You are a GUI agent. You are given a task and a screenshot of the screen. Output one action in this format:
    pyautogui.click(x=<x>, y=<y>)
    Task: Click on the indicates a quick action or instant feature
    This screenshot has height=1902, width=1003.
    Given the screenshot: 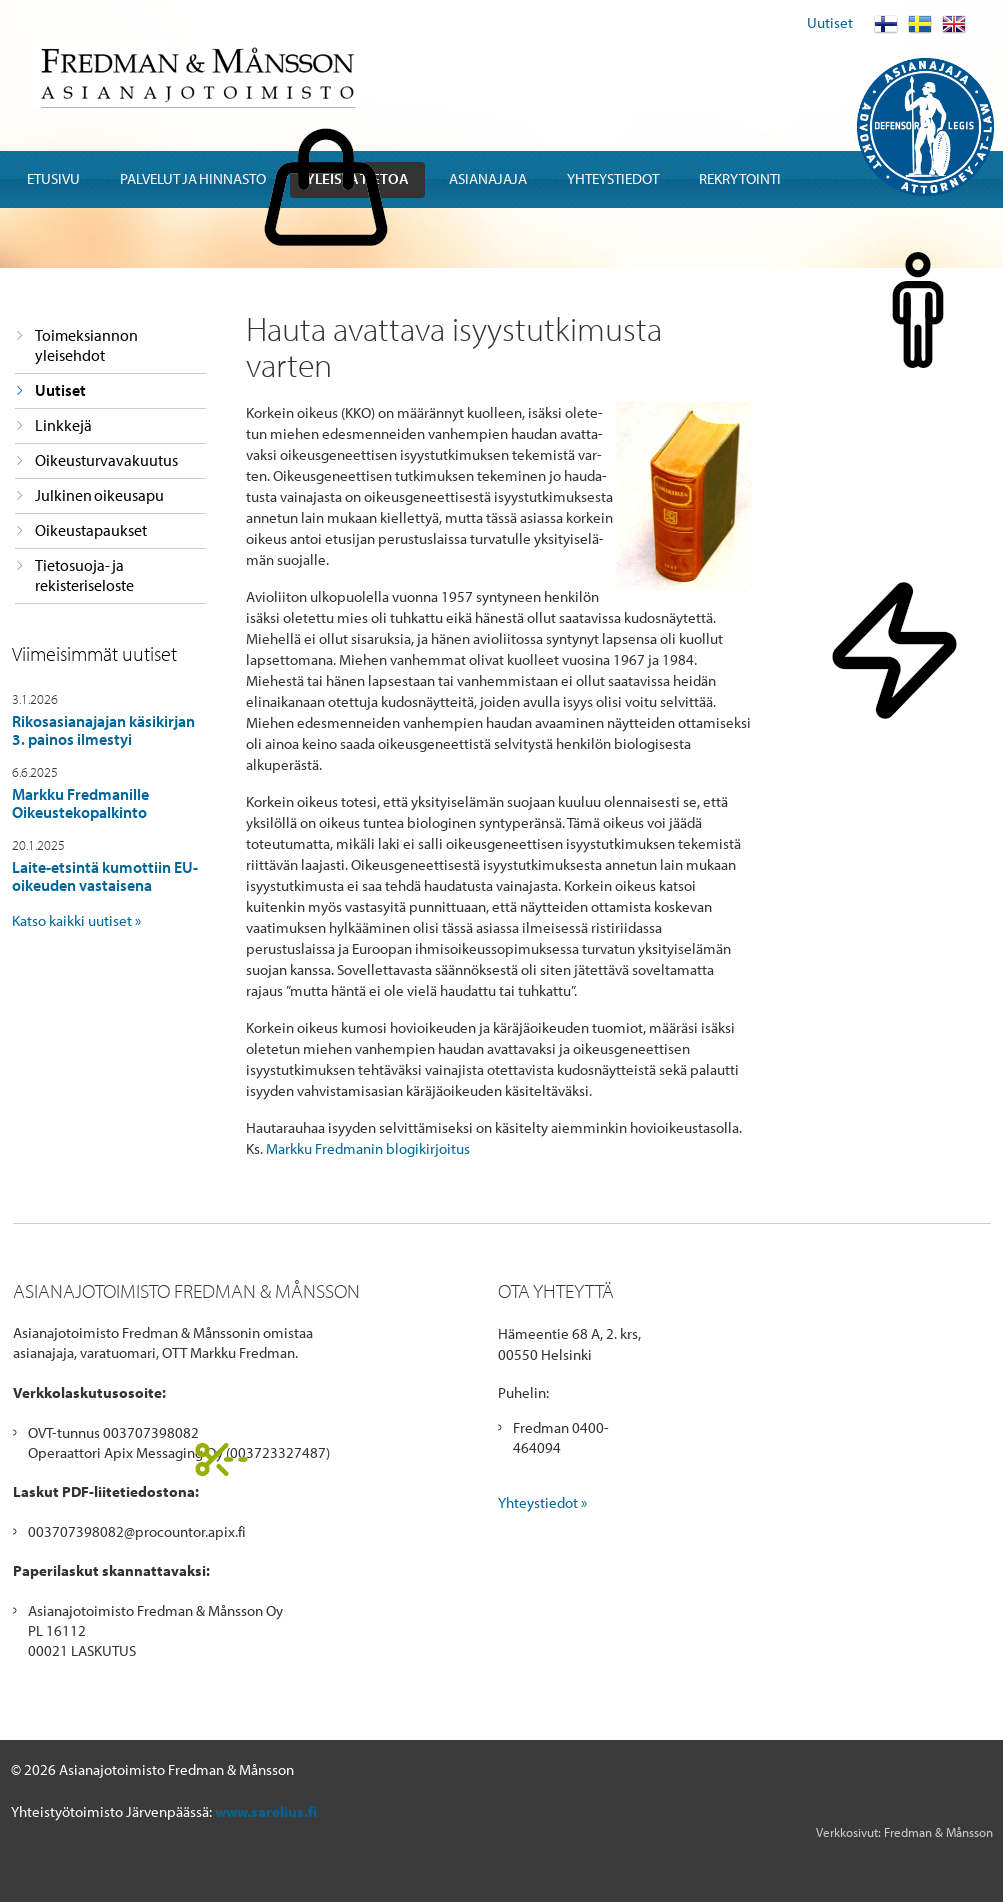 What is the action you would take?
    pyautogui.click(x=894, y=650)
    